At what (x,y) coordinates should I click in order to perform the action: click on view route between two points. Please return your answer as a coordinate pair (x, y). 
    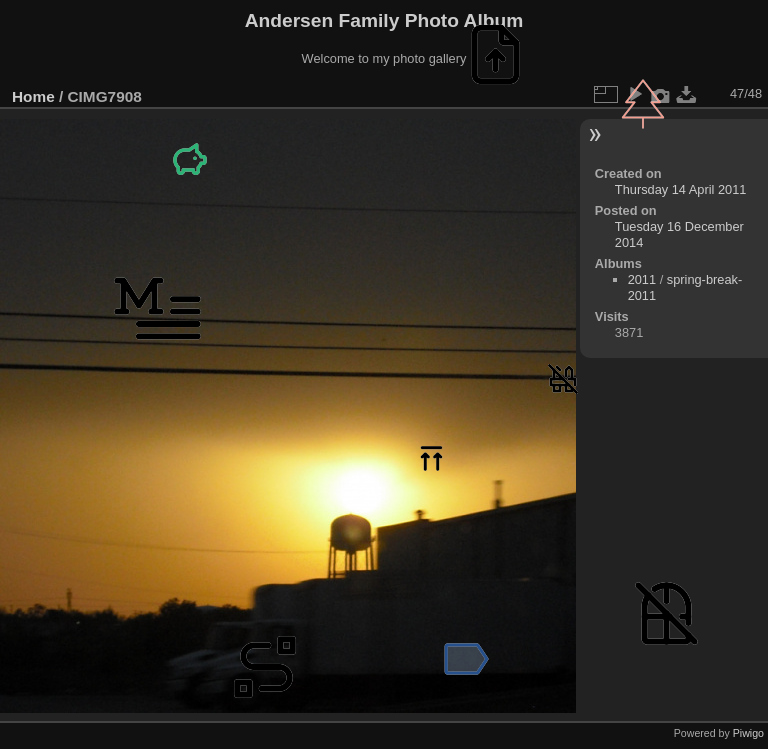
    Looking at the image, I should click on (265, 667).